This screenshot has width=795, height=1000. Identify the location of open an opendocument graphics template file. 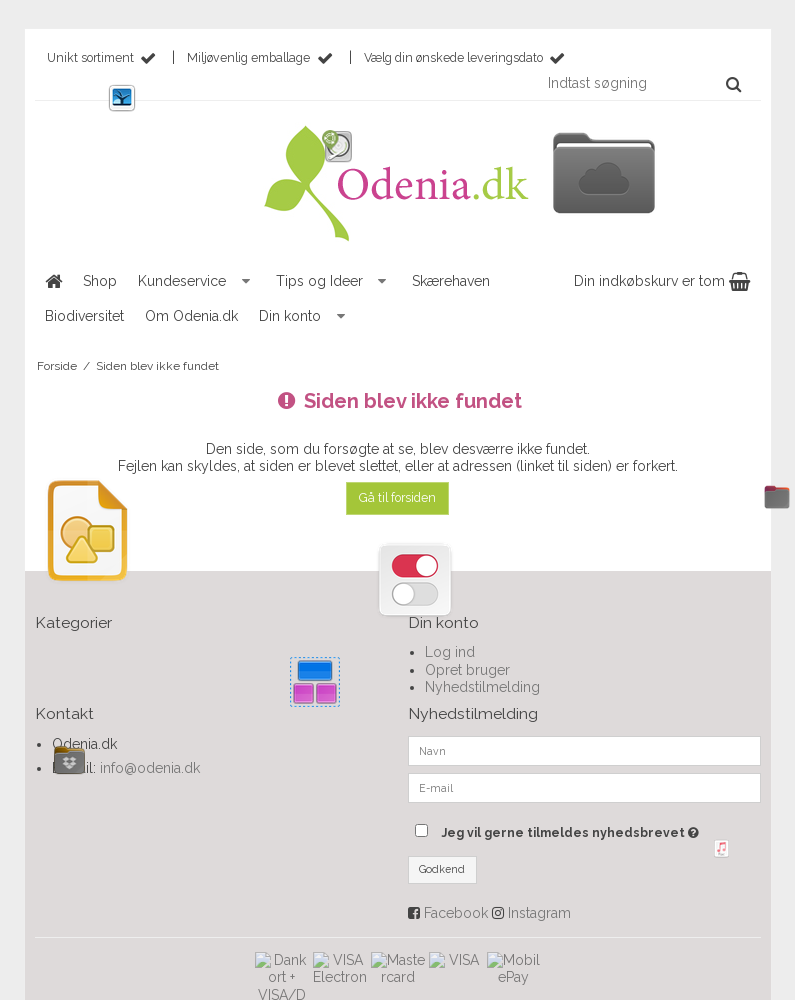
(87, 530).